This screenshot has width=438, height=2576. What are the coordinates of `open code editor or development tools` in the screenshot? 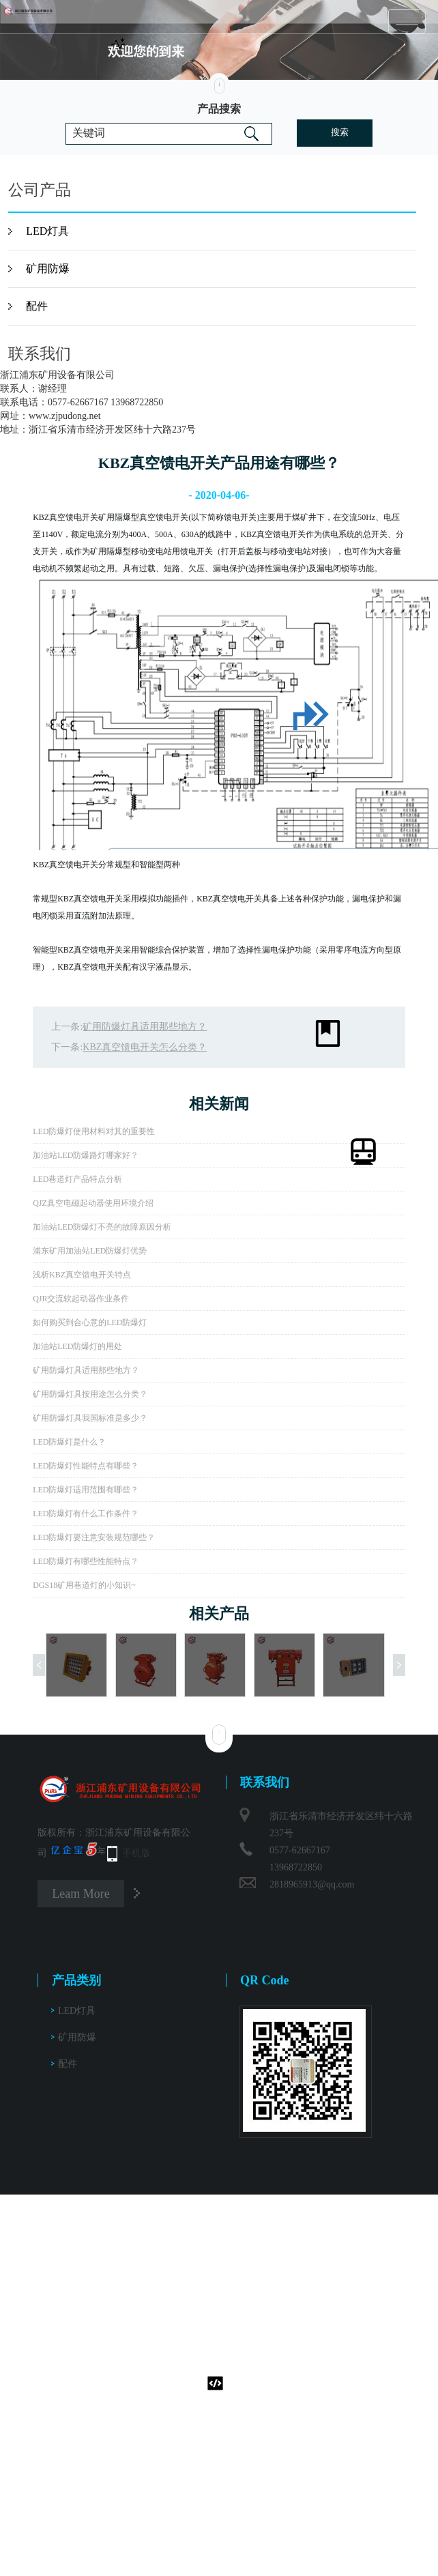 It's located at (215, 2383).